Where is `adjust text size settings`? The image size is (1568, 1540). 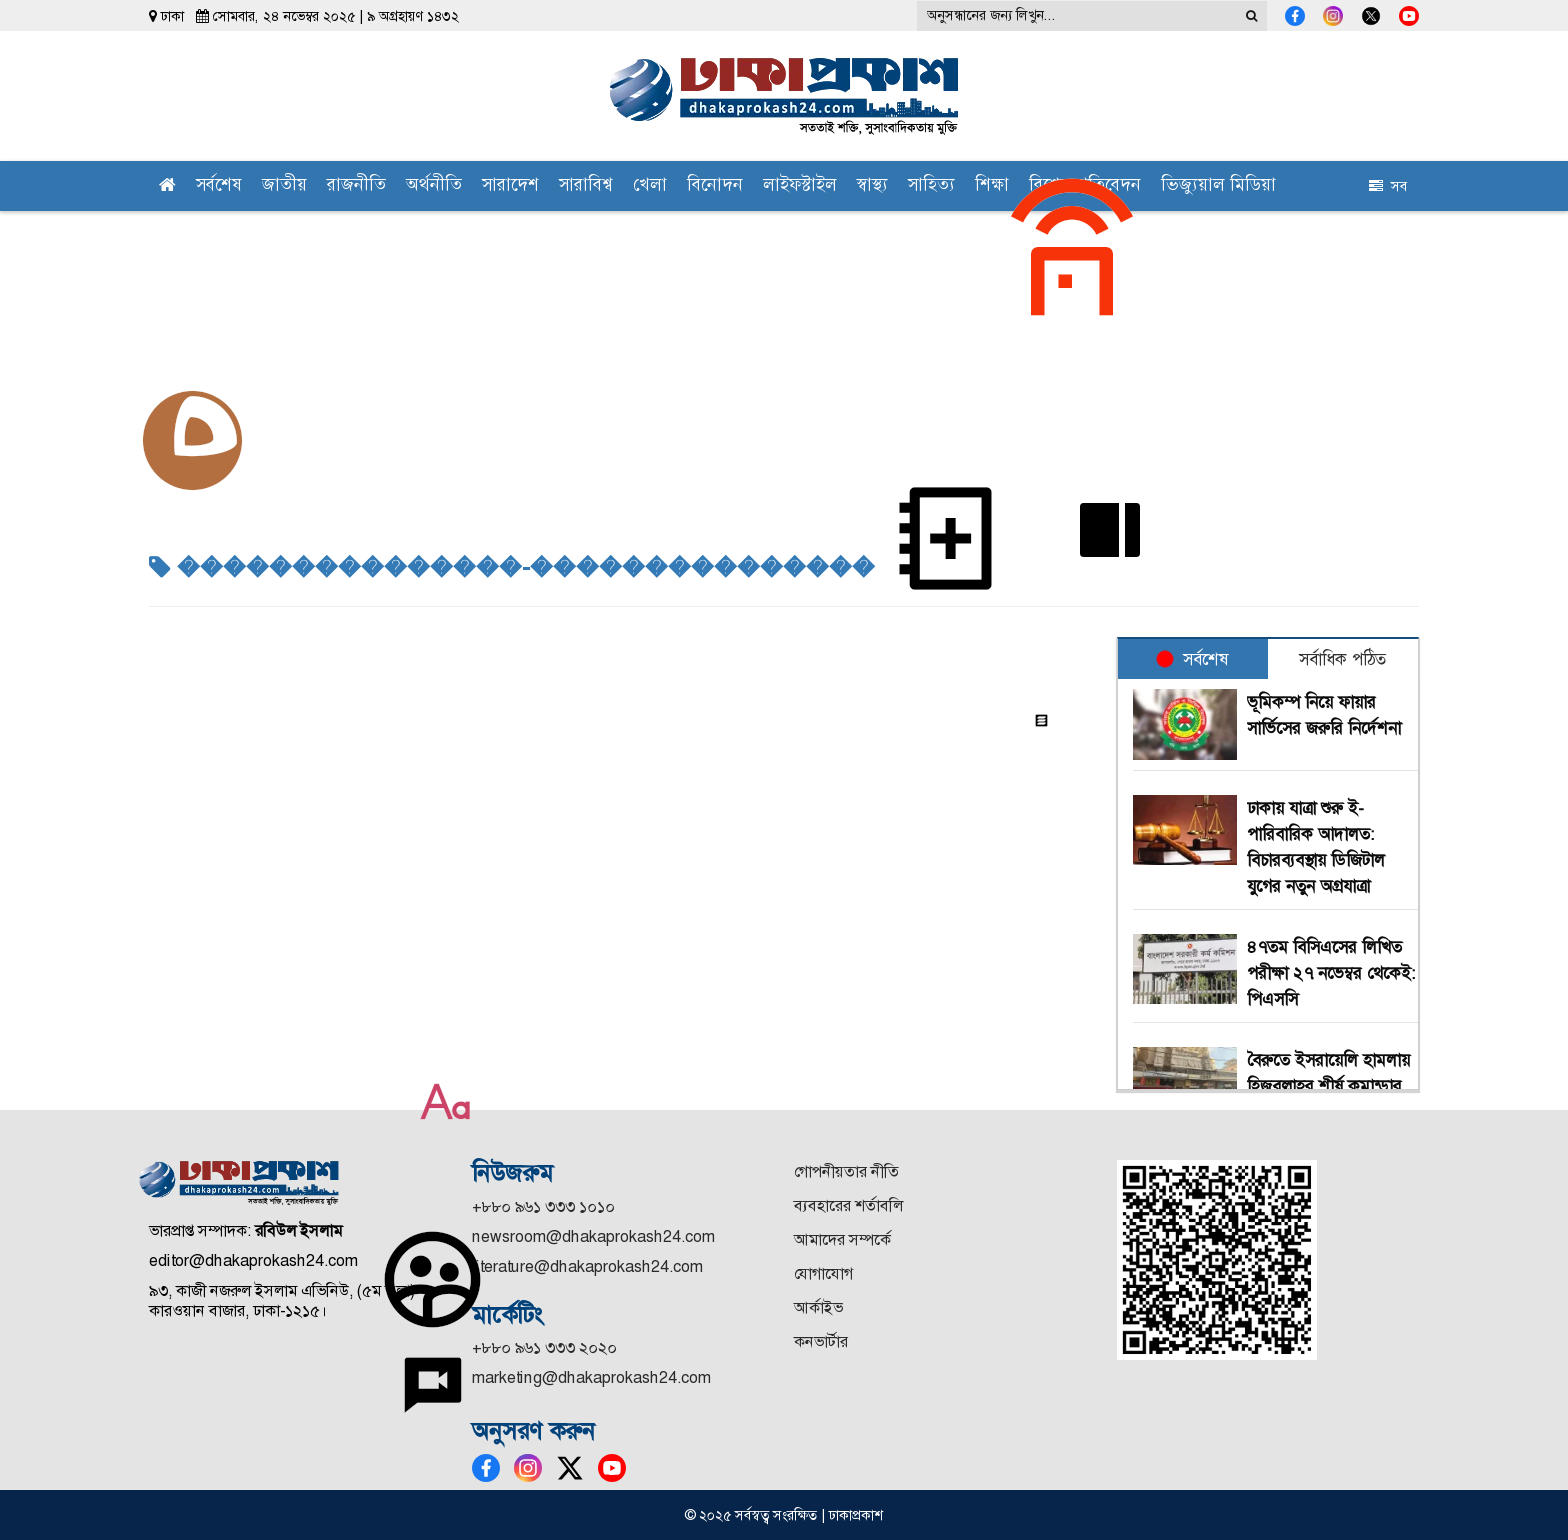 adjust text size settings is located at coordinates (445, 1101).